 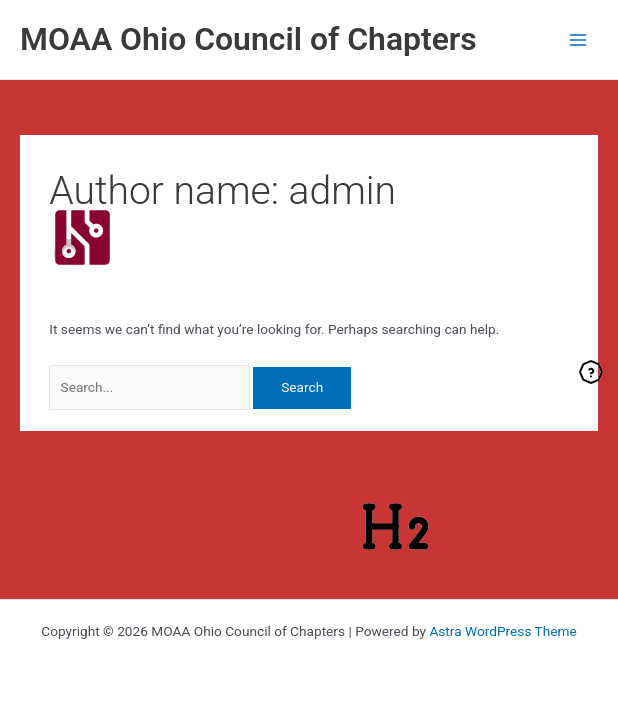 What do you see at coordinates (82, 237) in the screenshot?
I see `access hardware or circuit settings` at bounding box center [82, 237].